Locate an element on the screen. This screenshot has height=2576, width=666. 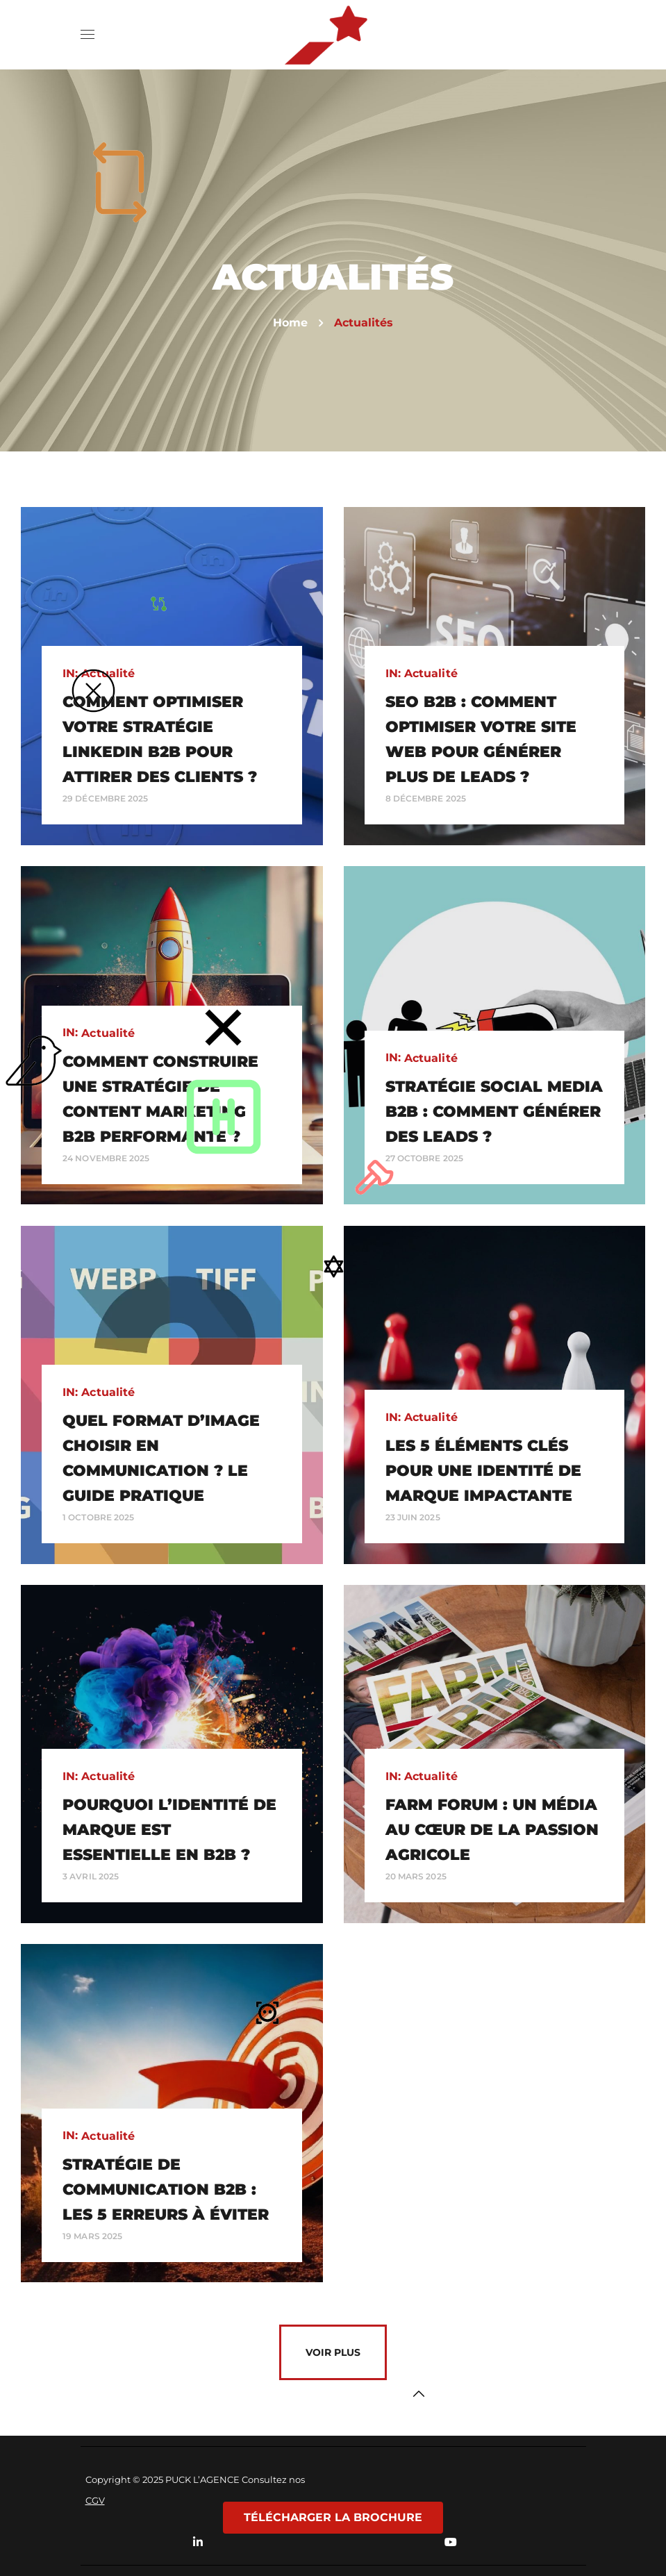
close or dismiss a dialog is located at coordinates (93, 690).